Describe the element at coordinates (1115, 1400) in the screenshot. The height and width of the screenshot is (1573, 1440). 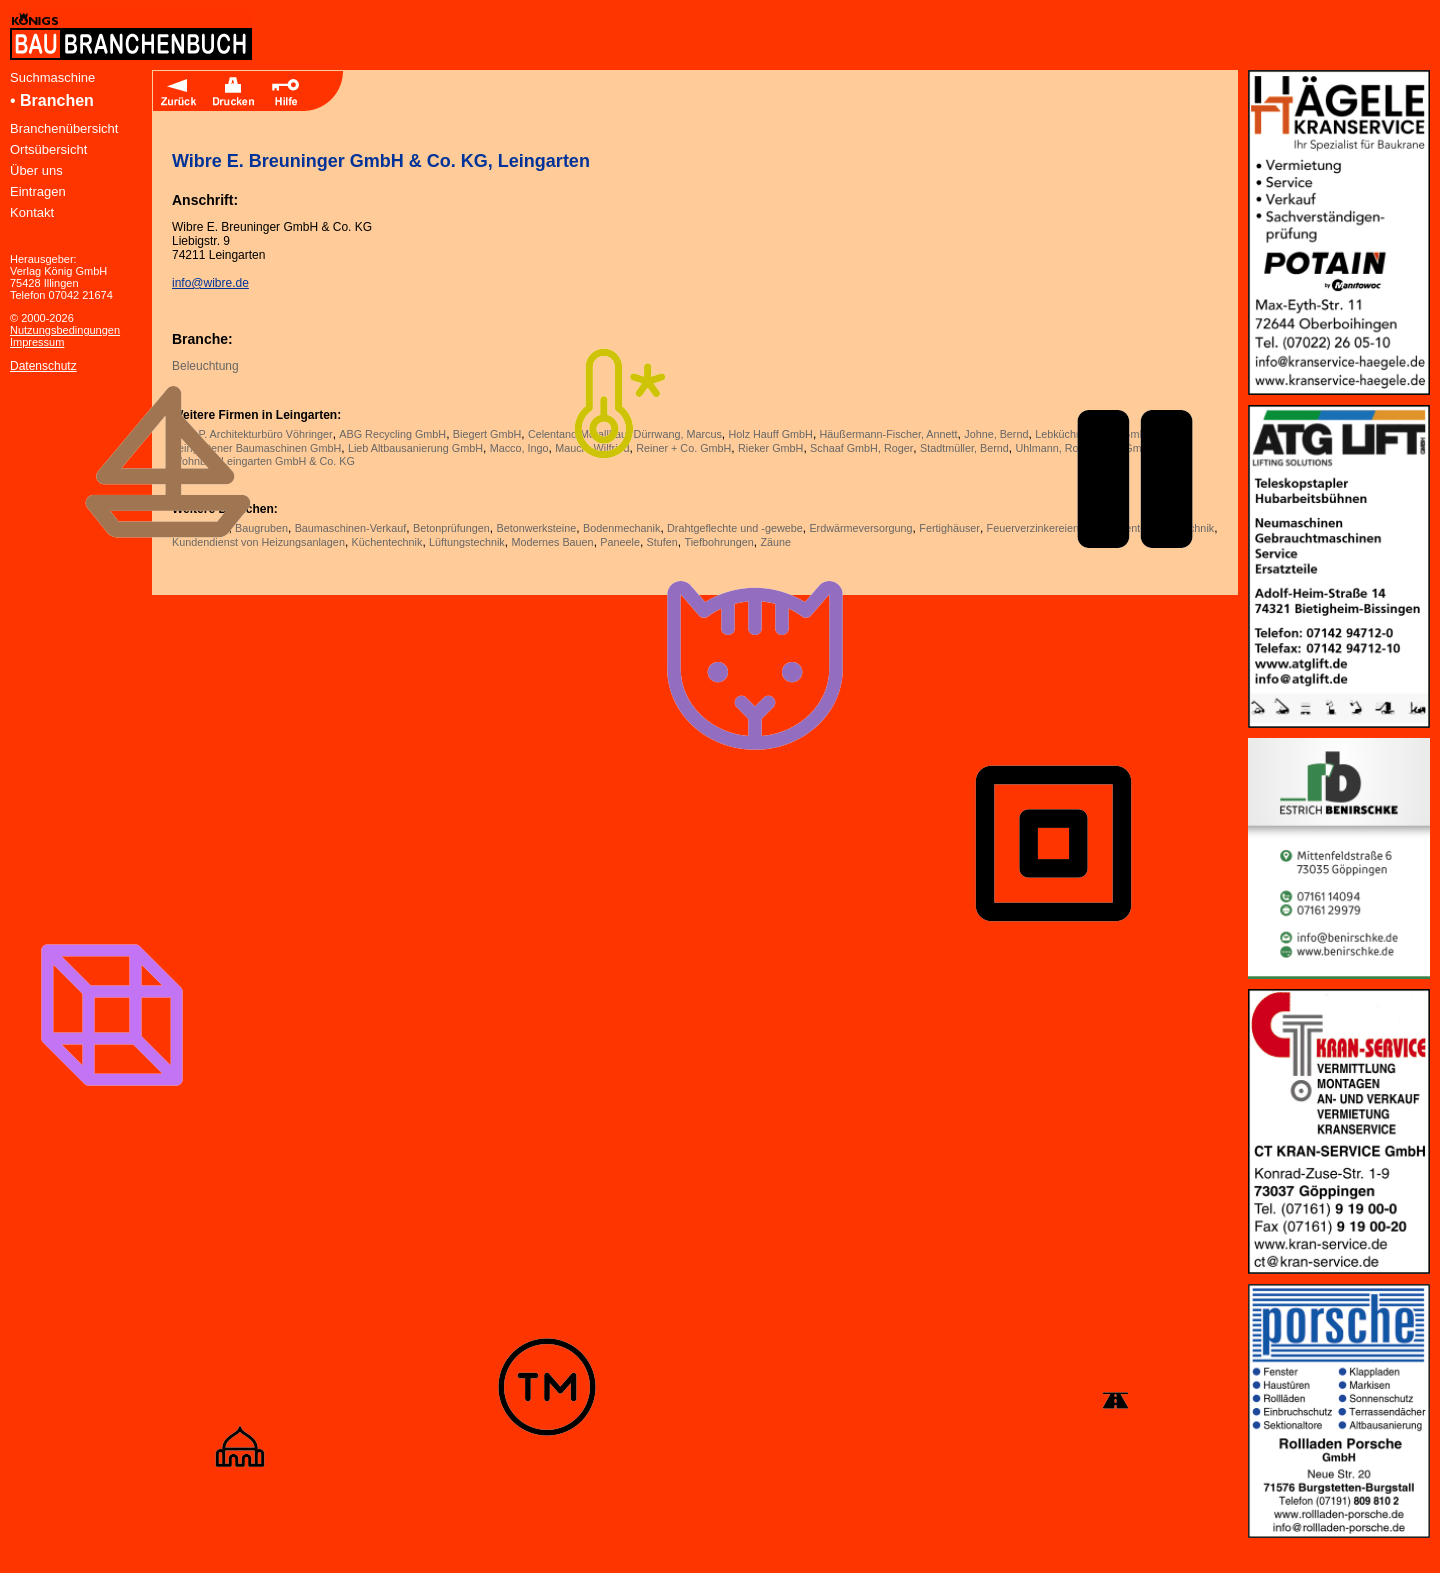
I see `view directions or navigation` at that location.